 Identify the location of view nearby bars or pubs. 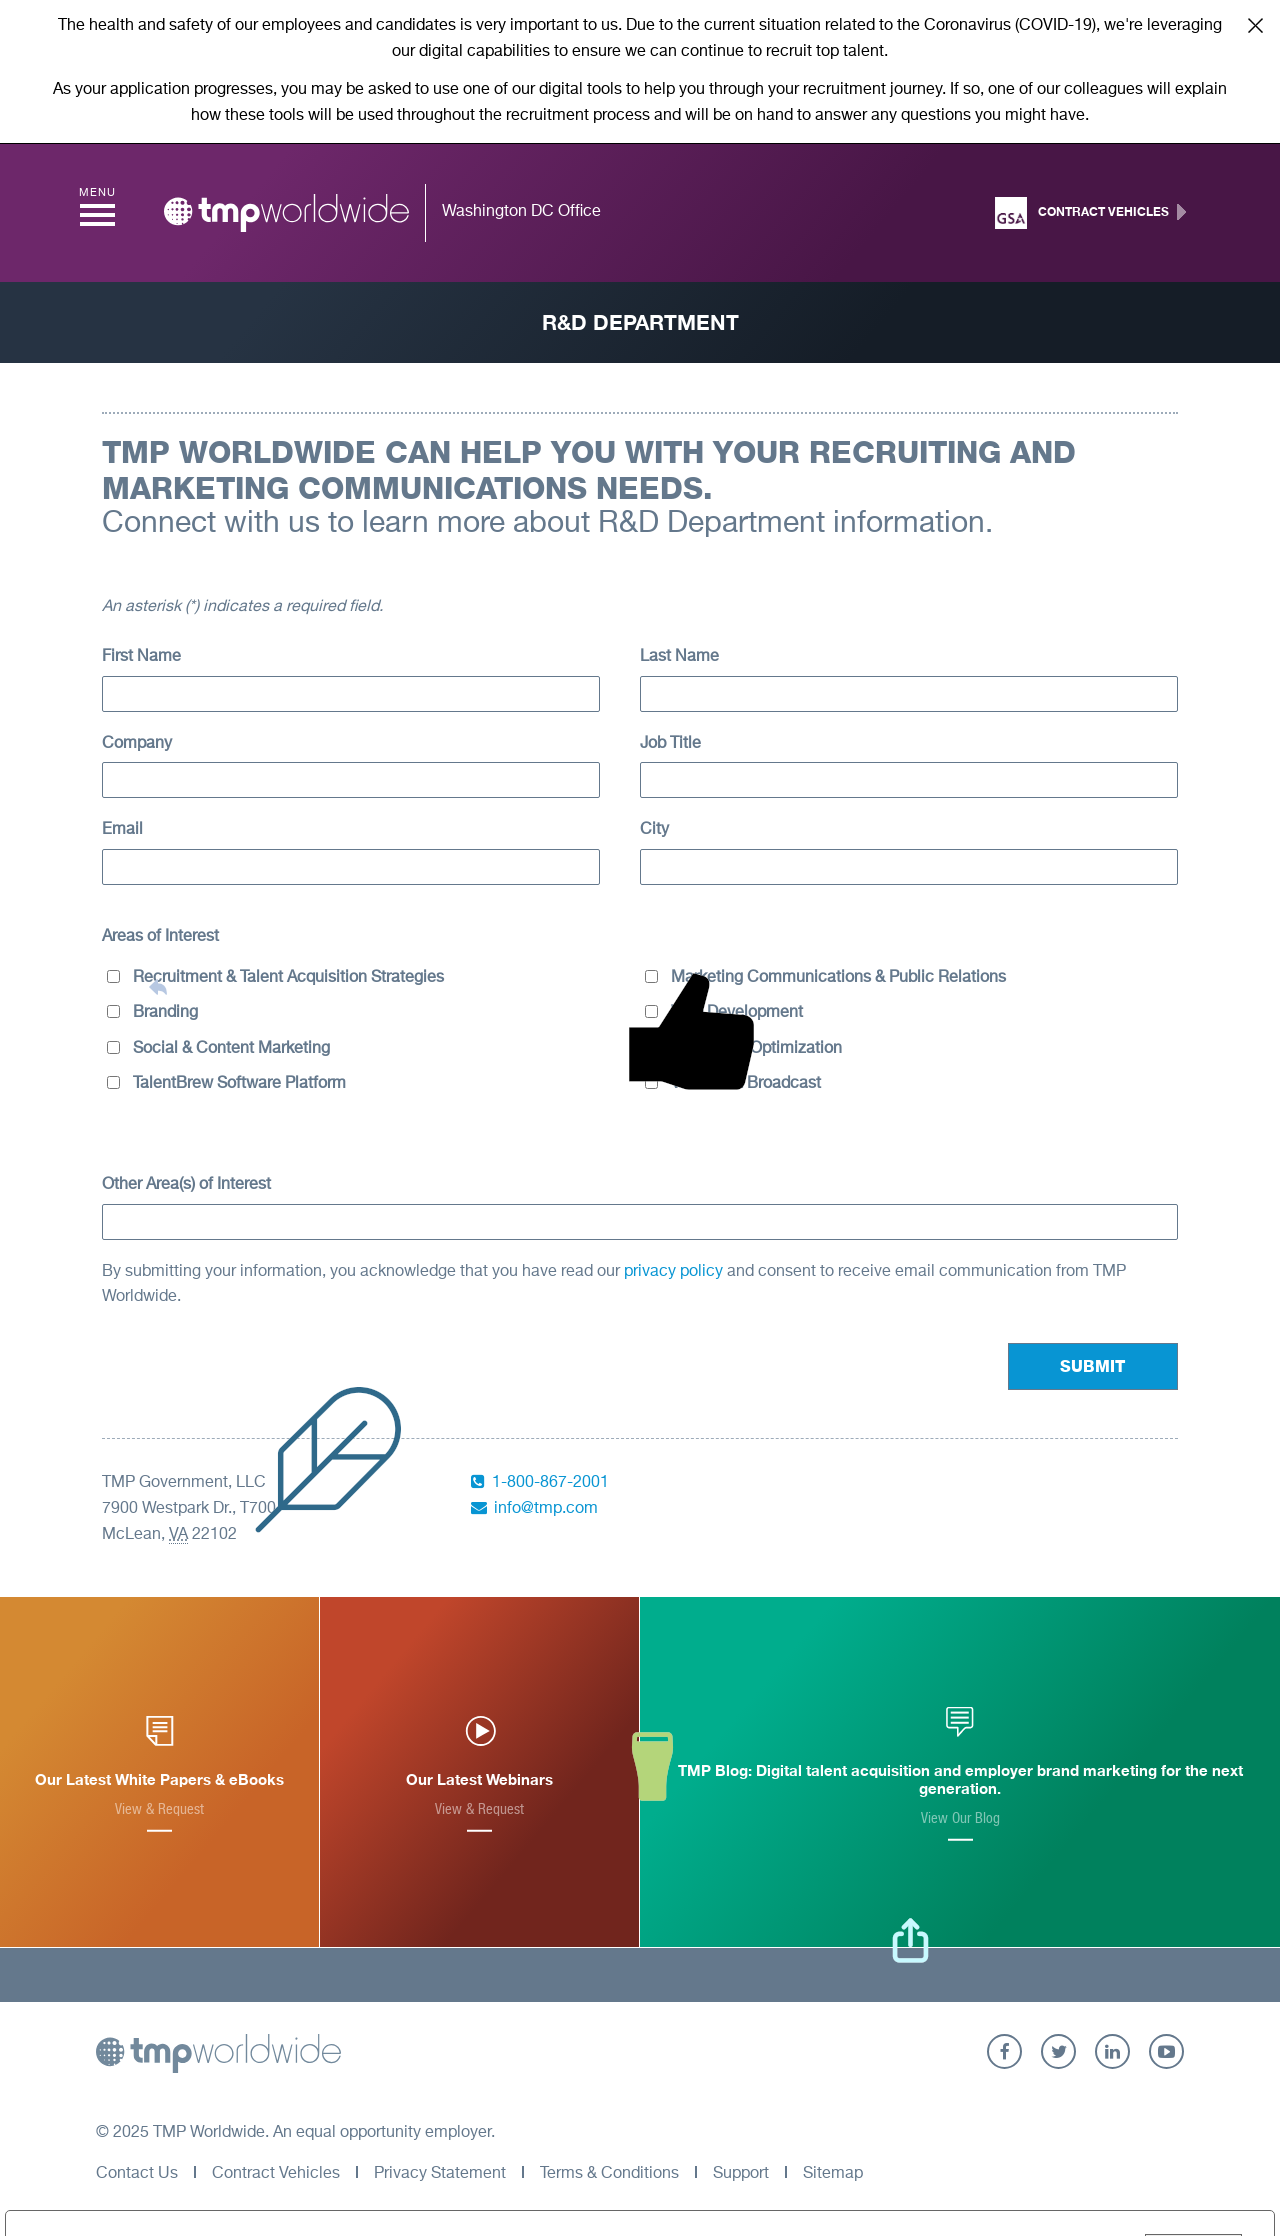
(652, 1766).